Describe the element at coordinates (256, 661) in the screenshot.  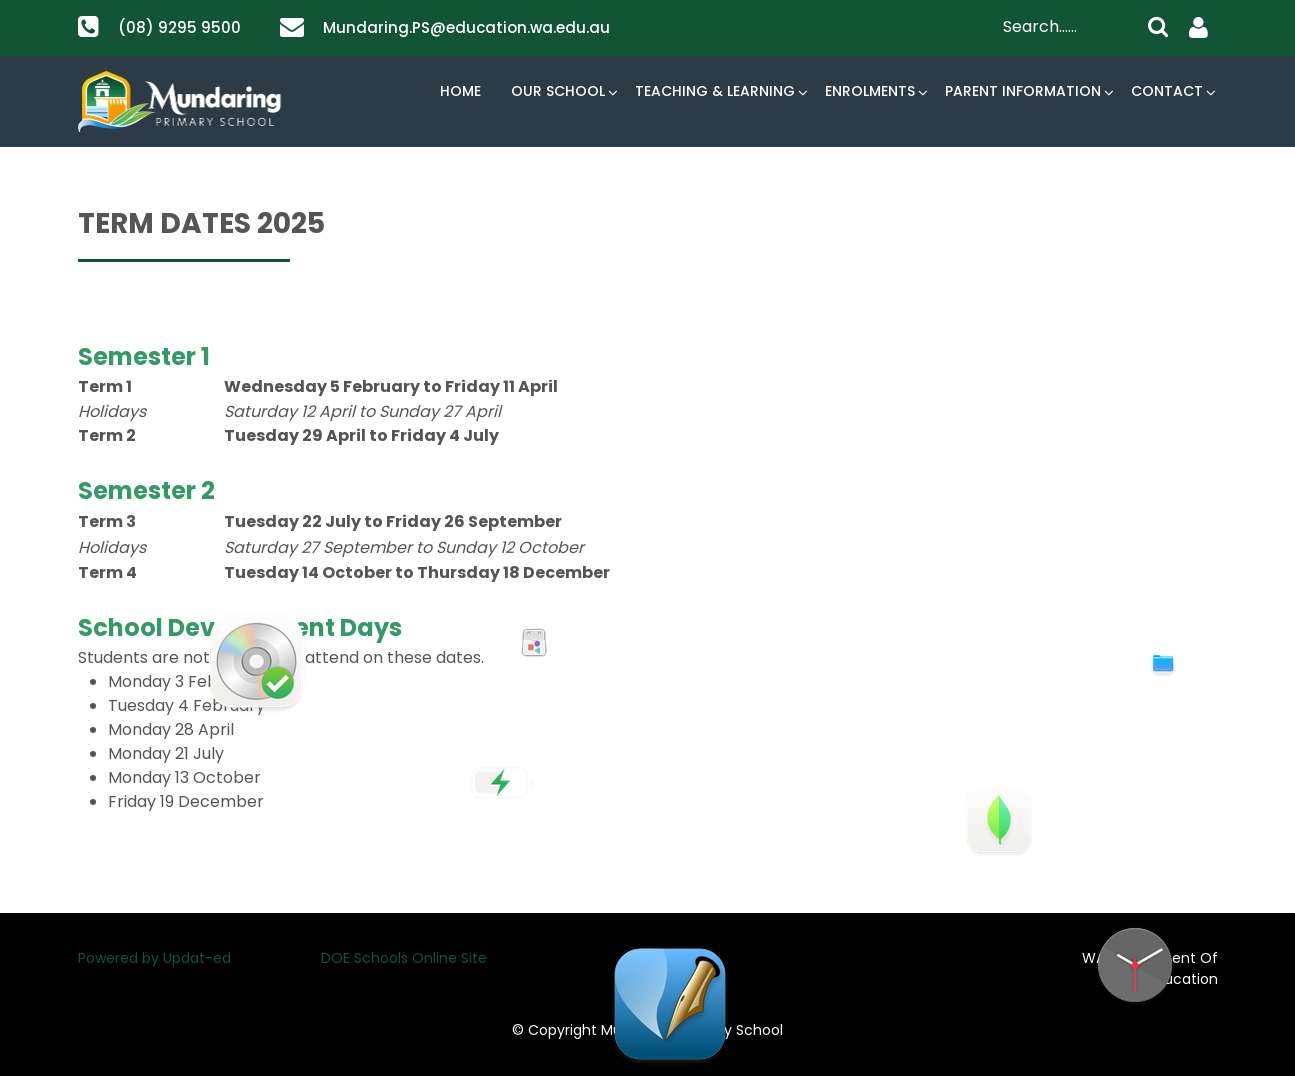
I see `optical drive verified and ready` at that location.